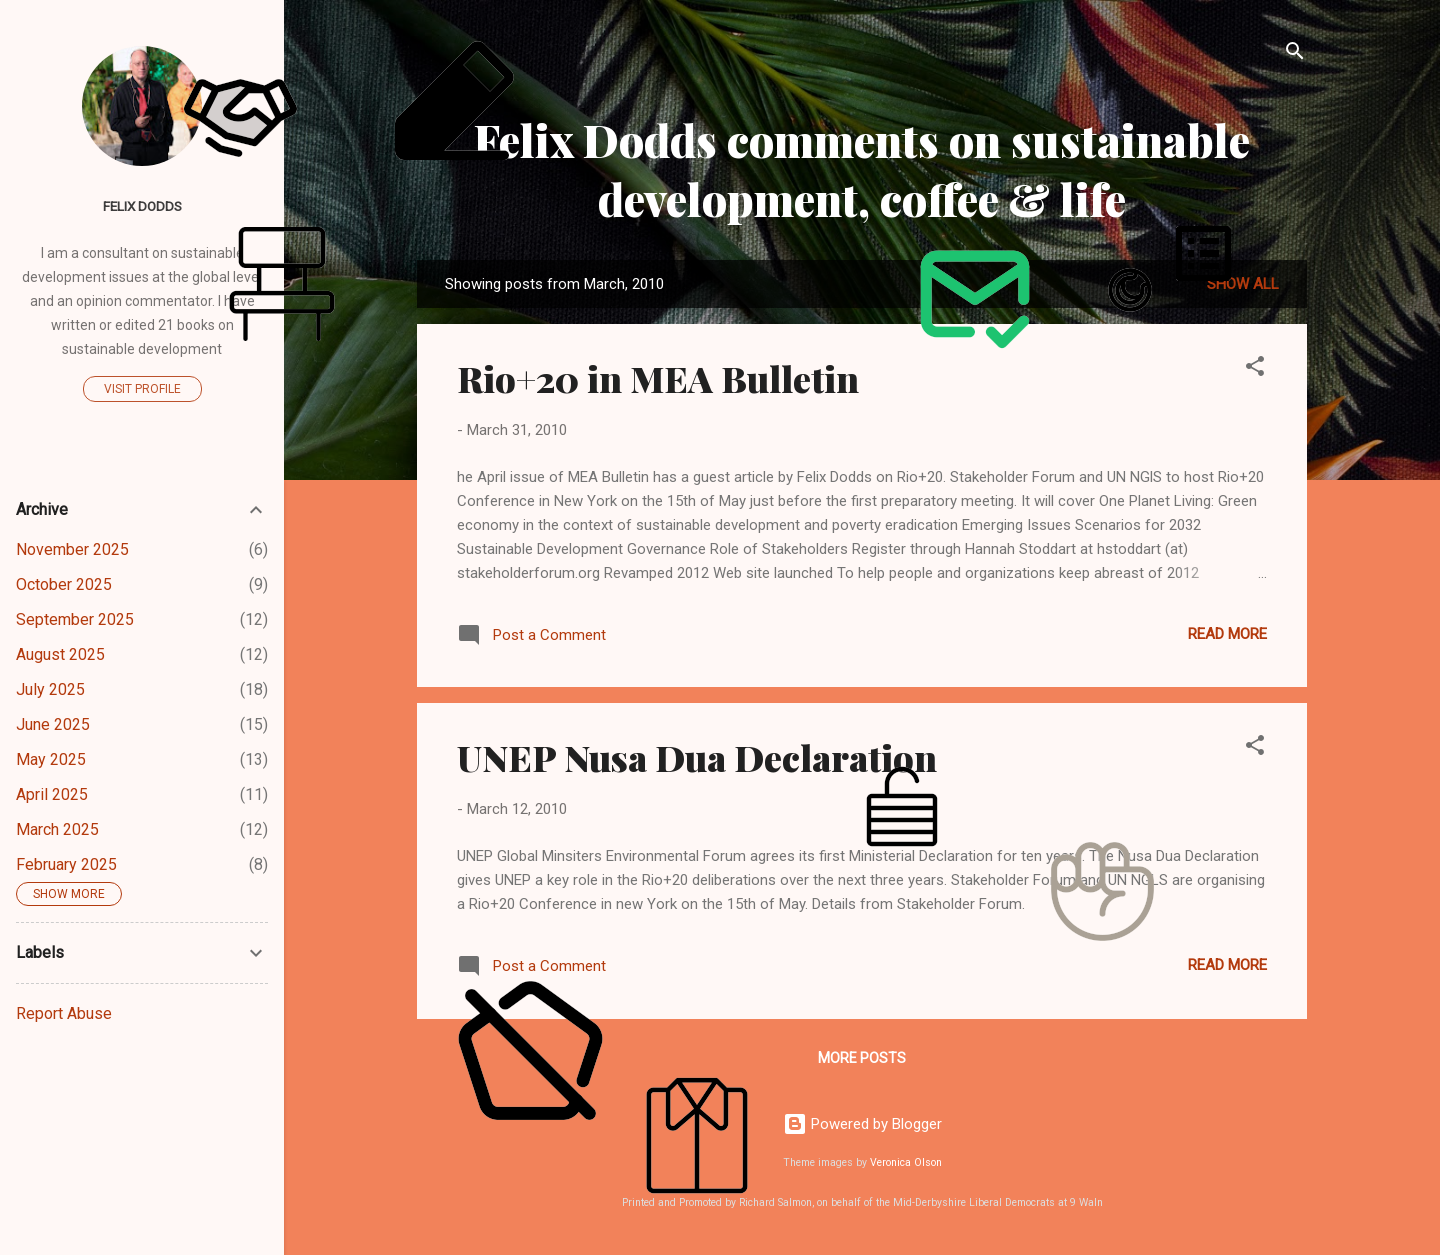 Image resolution: width=1440 pixels, height=1255 pixels. What do you see at coordinates (530, 1054) in the screenshot?
I see `indicates pentagon shape is disabled or unavailable` at bounding box center [530, 1054].